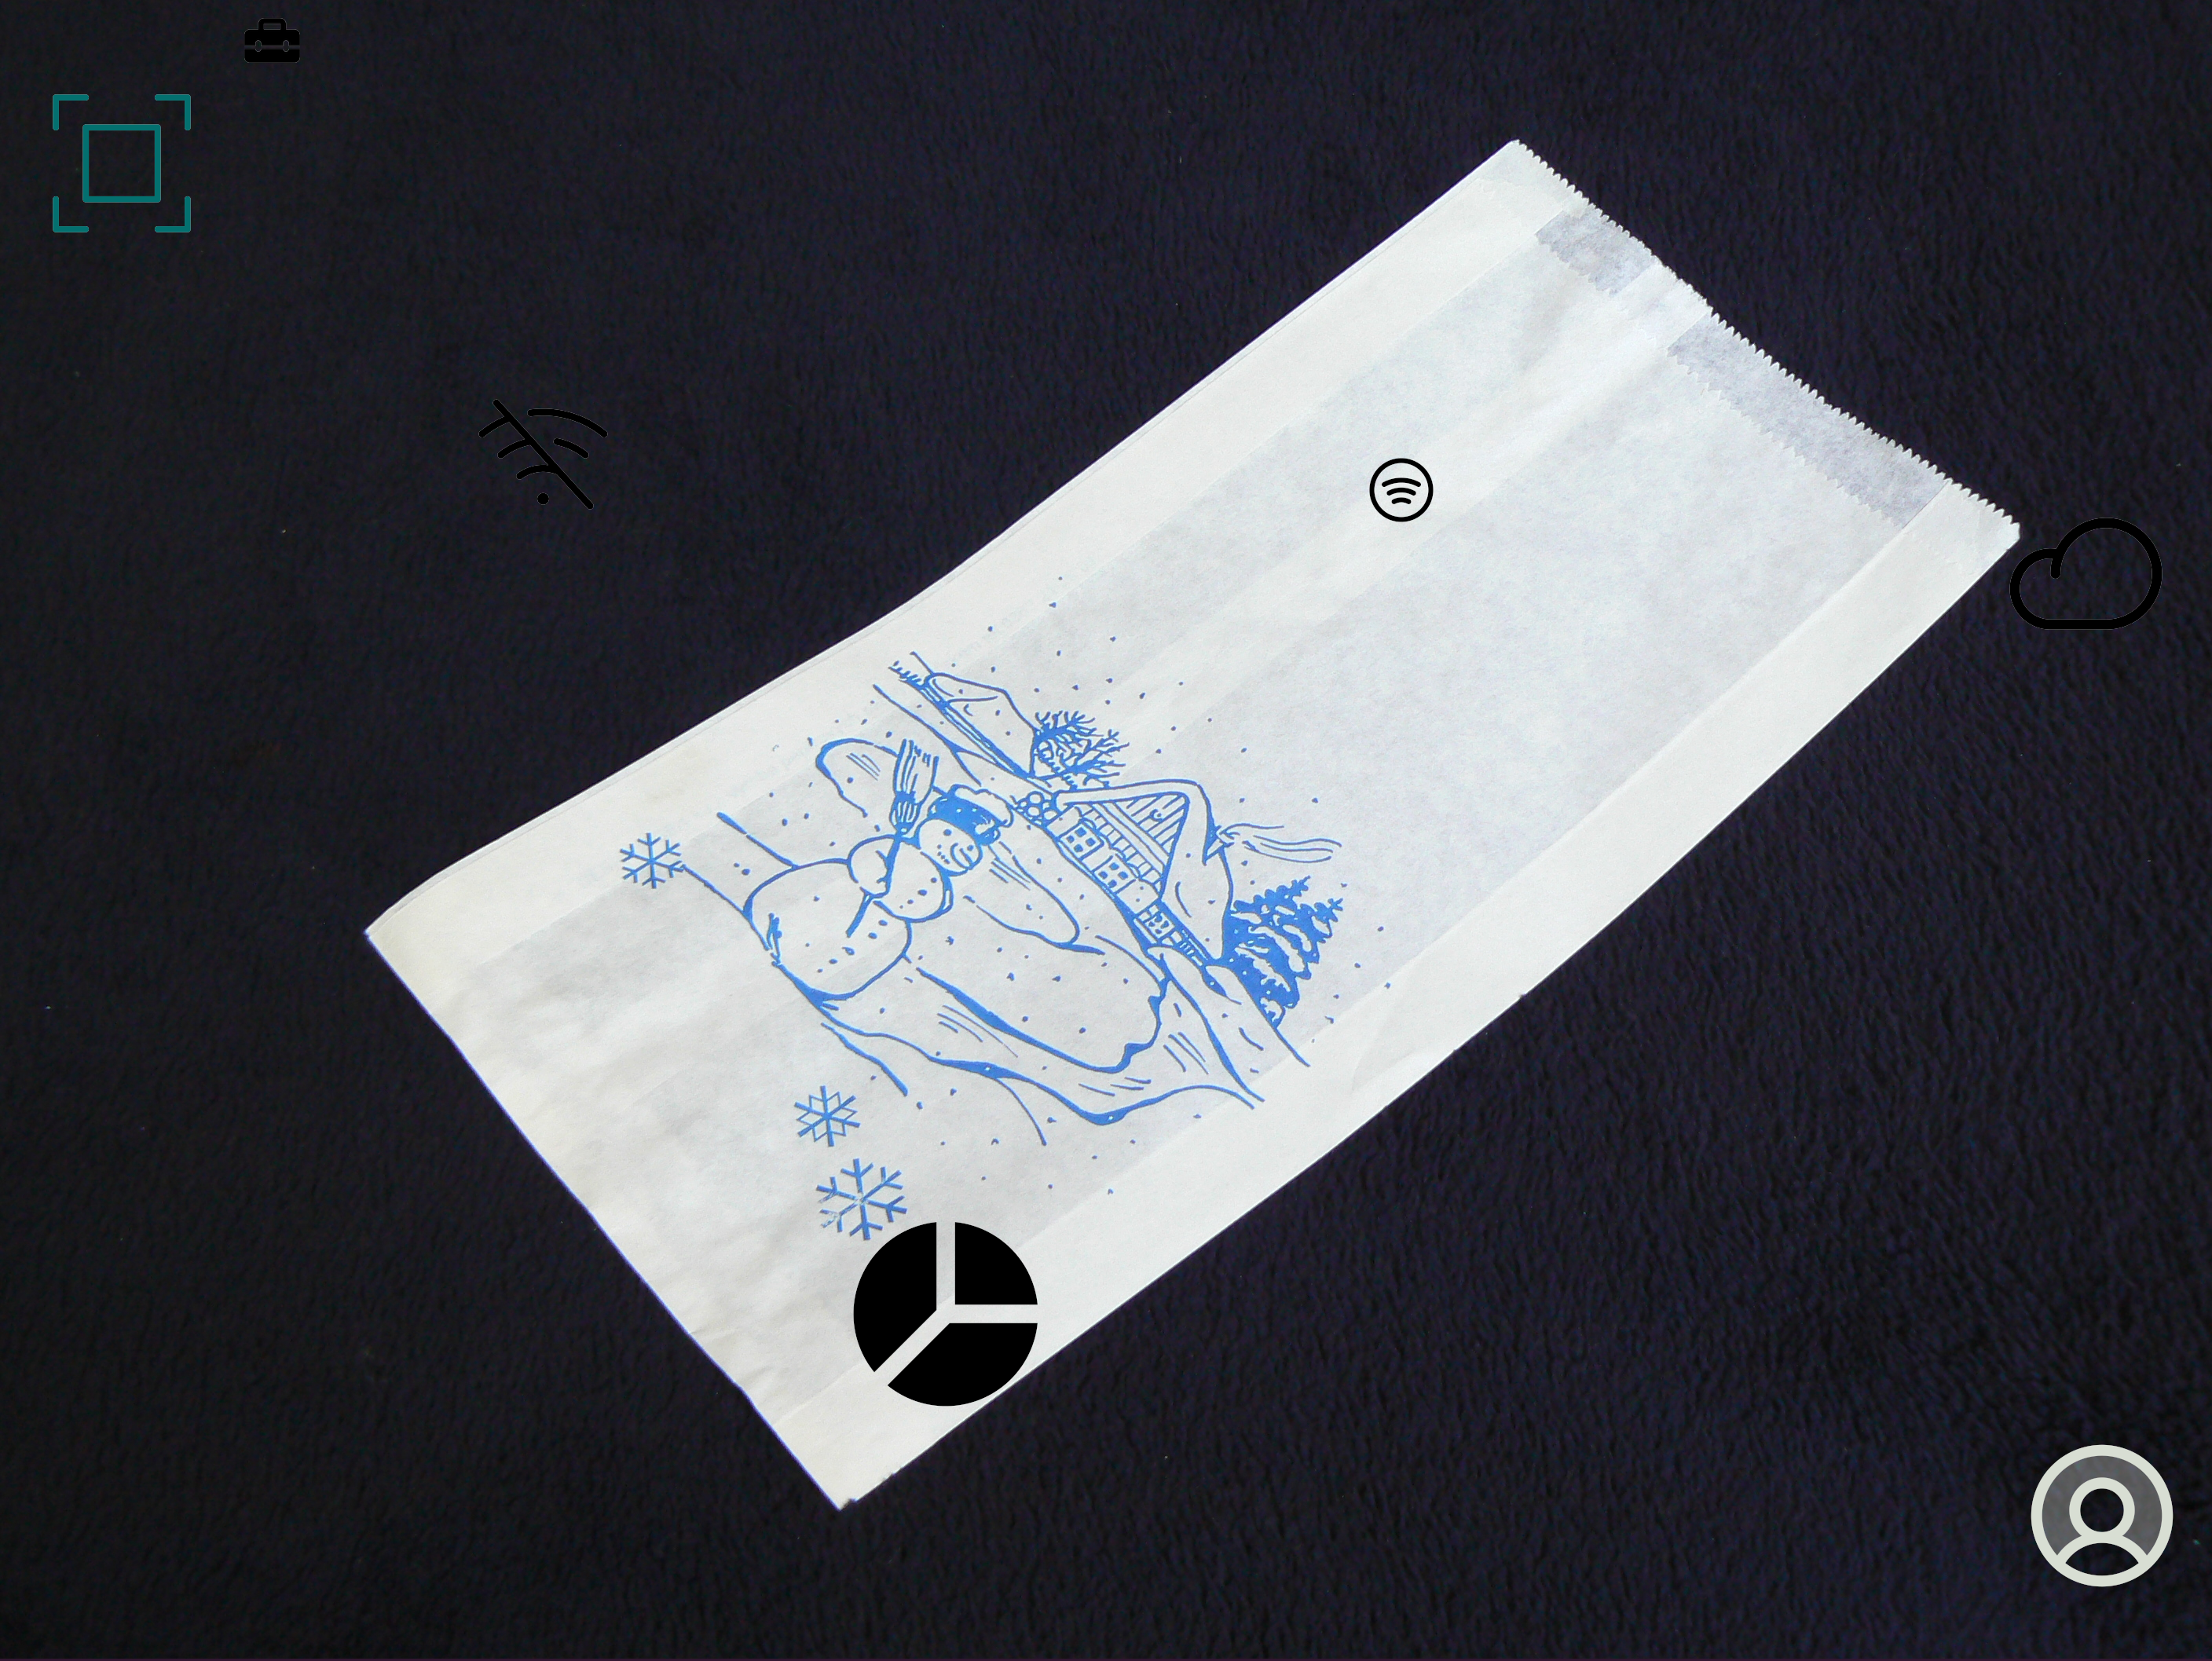 Image resolution: width=2212 pixels, height=1661 pixels. What do you see at coordinates (272, 40) in the screenshot?
I see `access home repair services` at bounding box center [272, 40].